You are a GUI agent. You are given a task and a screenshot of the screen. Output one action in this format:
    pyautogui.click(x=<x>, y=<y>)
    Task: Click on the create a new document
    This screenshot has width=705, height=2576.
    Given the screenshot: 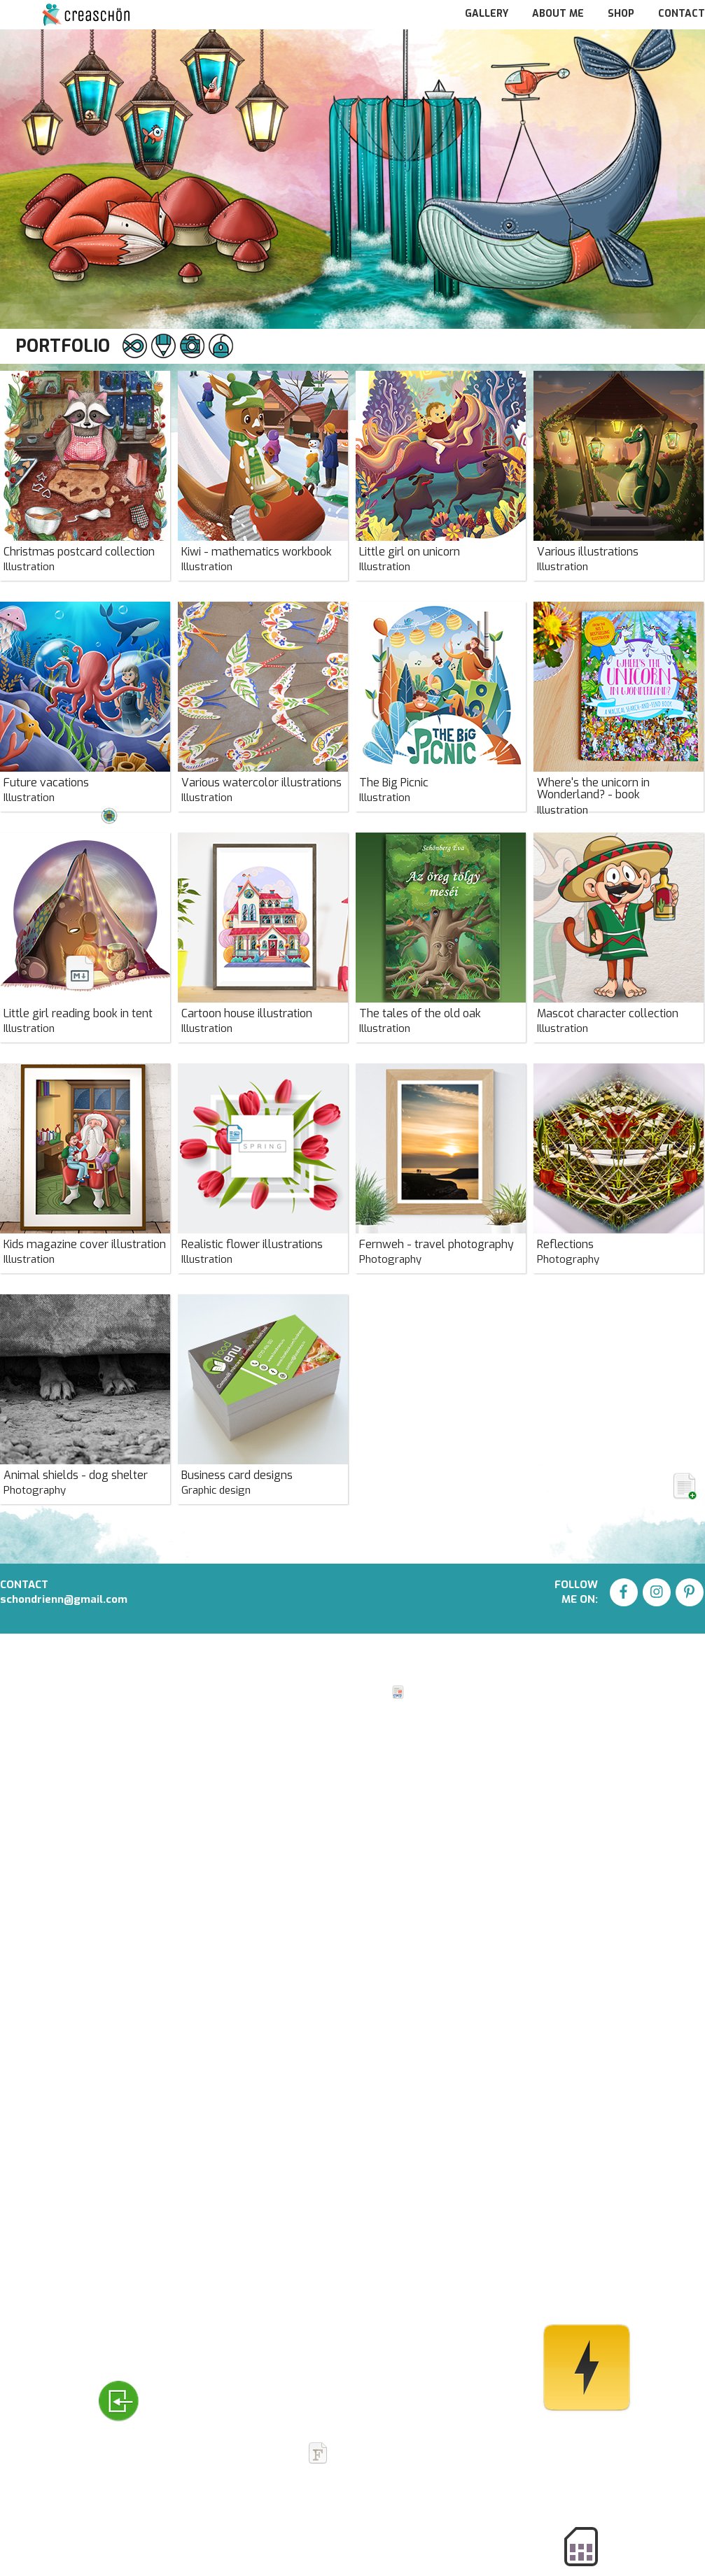 What is the action you would take?
    pyautogui.click(x=684, y=1485)
    